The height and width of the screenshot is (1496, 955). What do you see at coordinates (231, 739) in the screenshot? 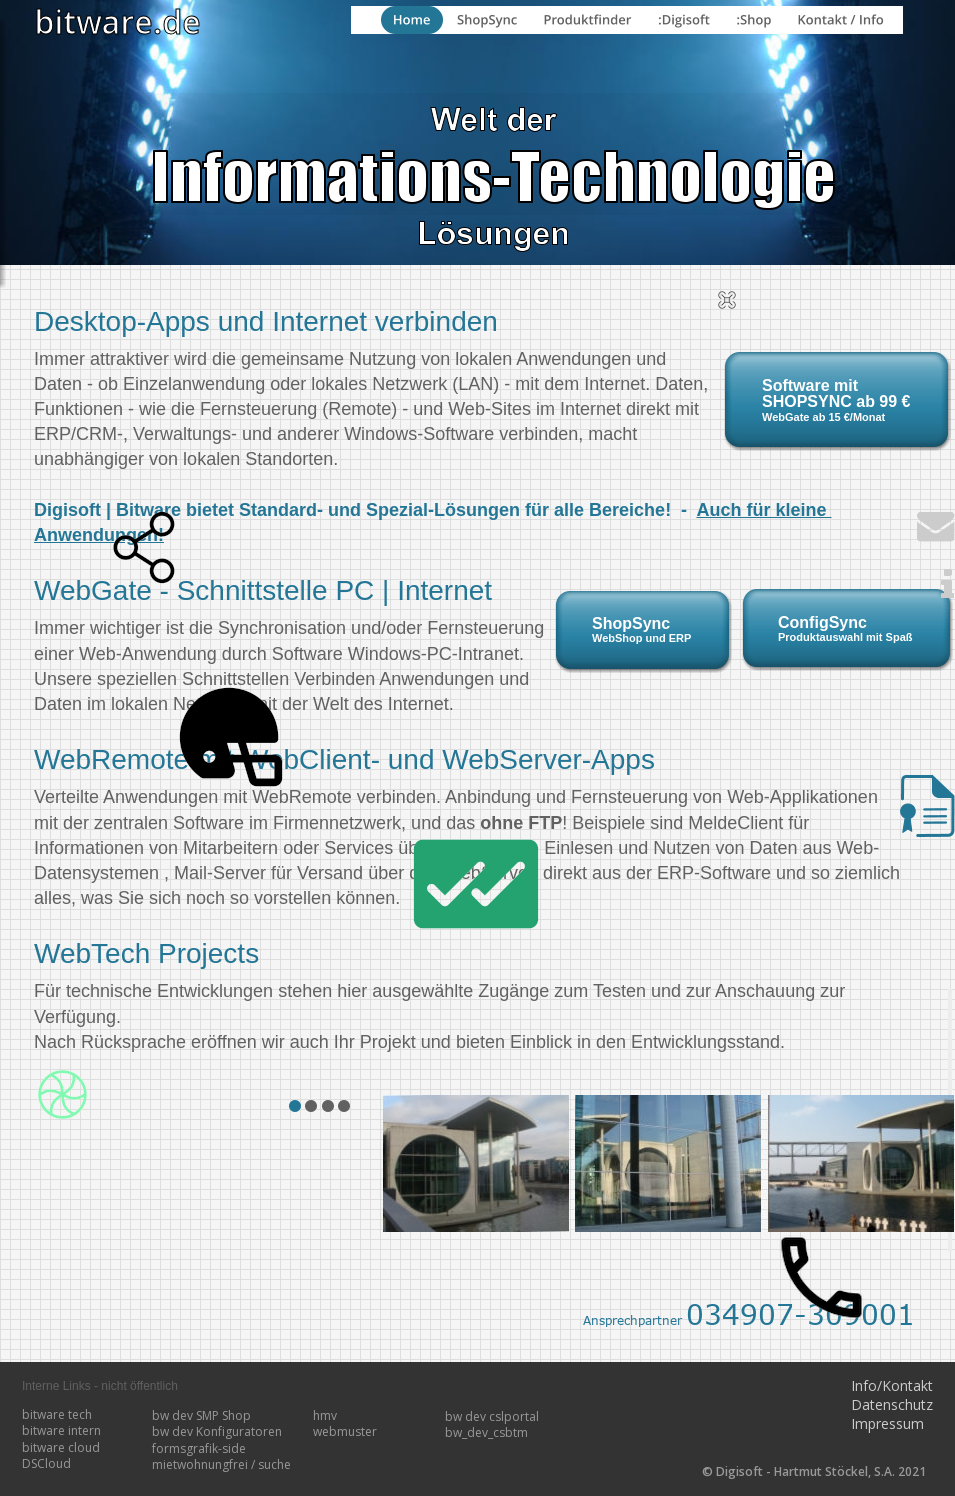
I see `access football or sports content` at bounding box center [231, 739].